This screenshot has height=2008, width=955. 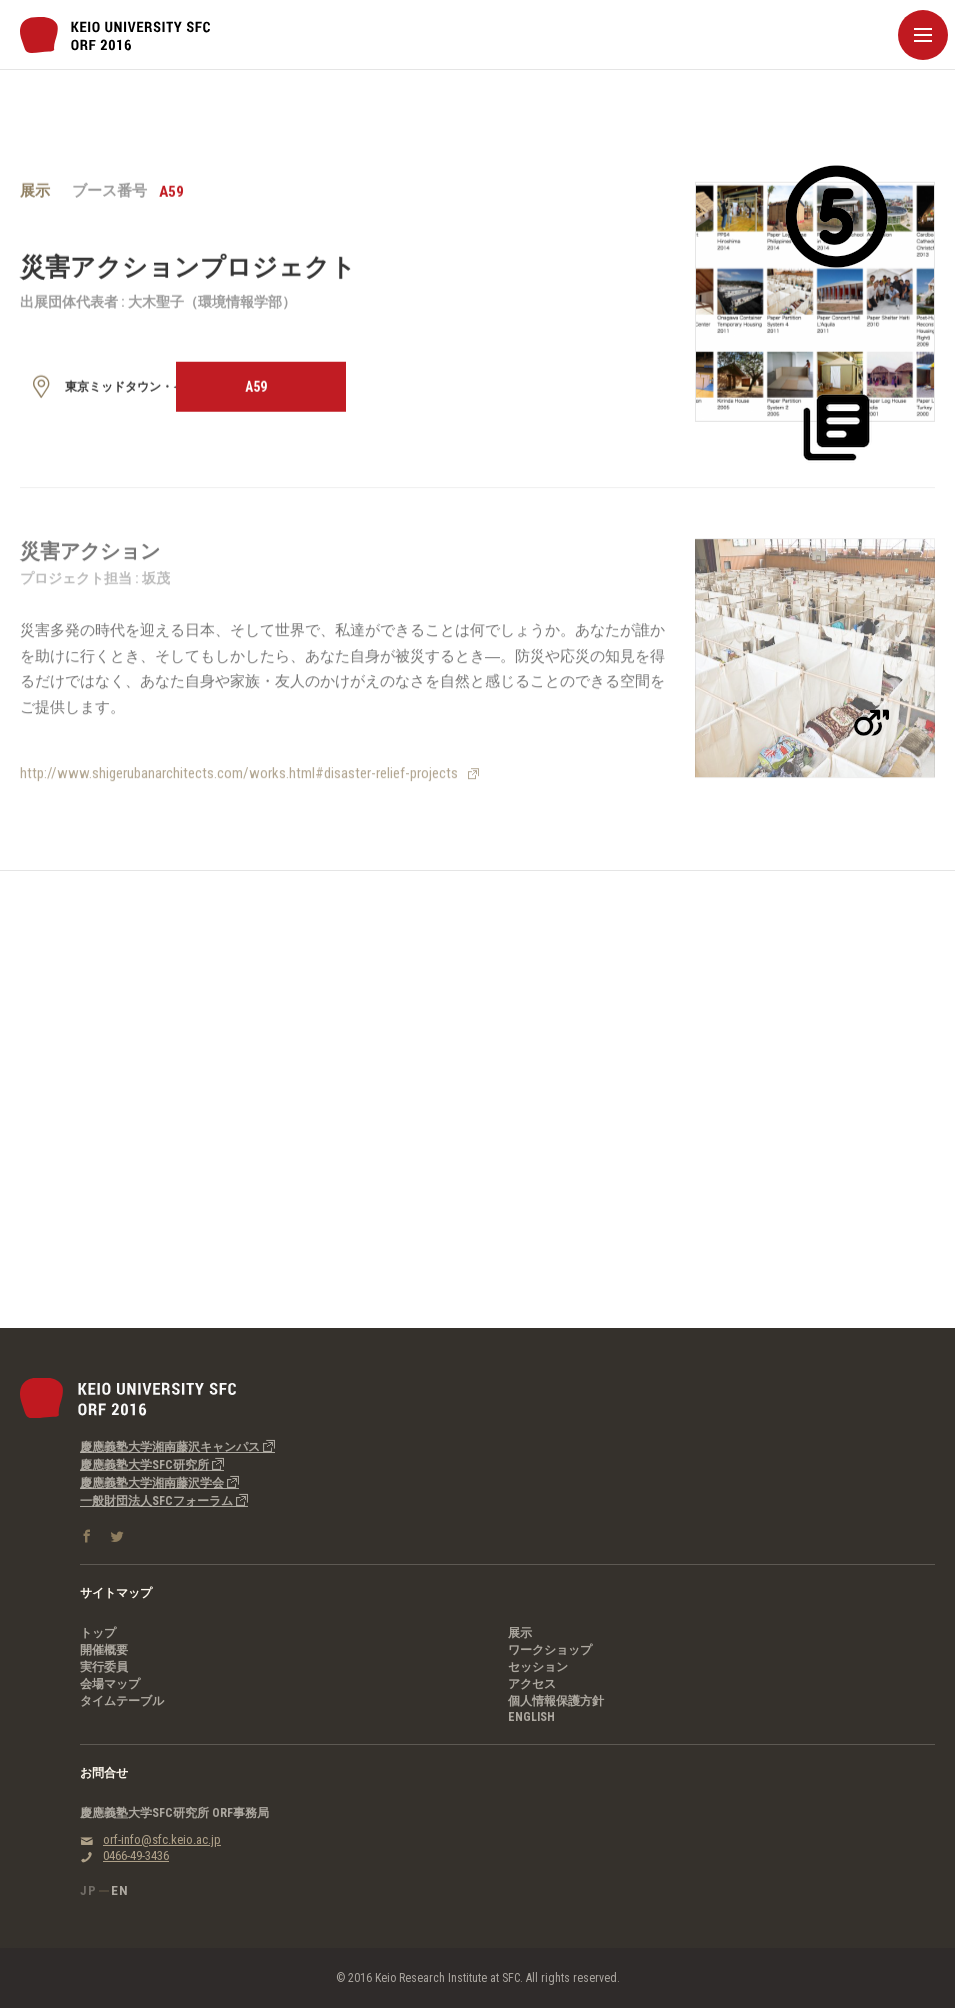 What do you see at coordinates (836, 216) in the screenshot?
I see `indicates step five in a numbered sequence` at bounding box center [836, 216].